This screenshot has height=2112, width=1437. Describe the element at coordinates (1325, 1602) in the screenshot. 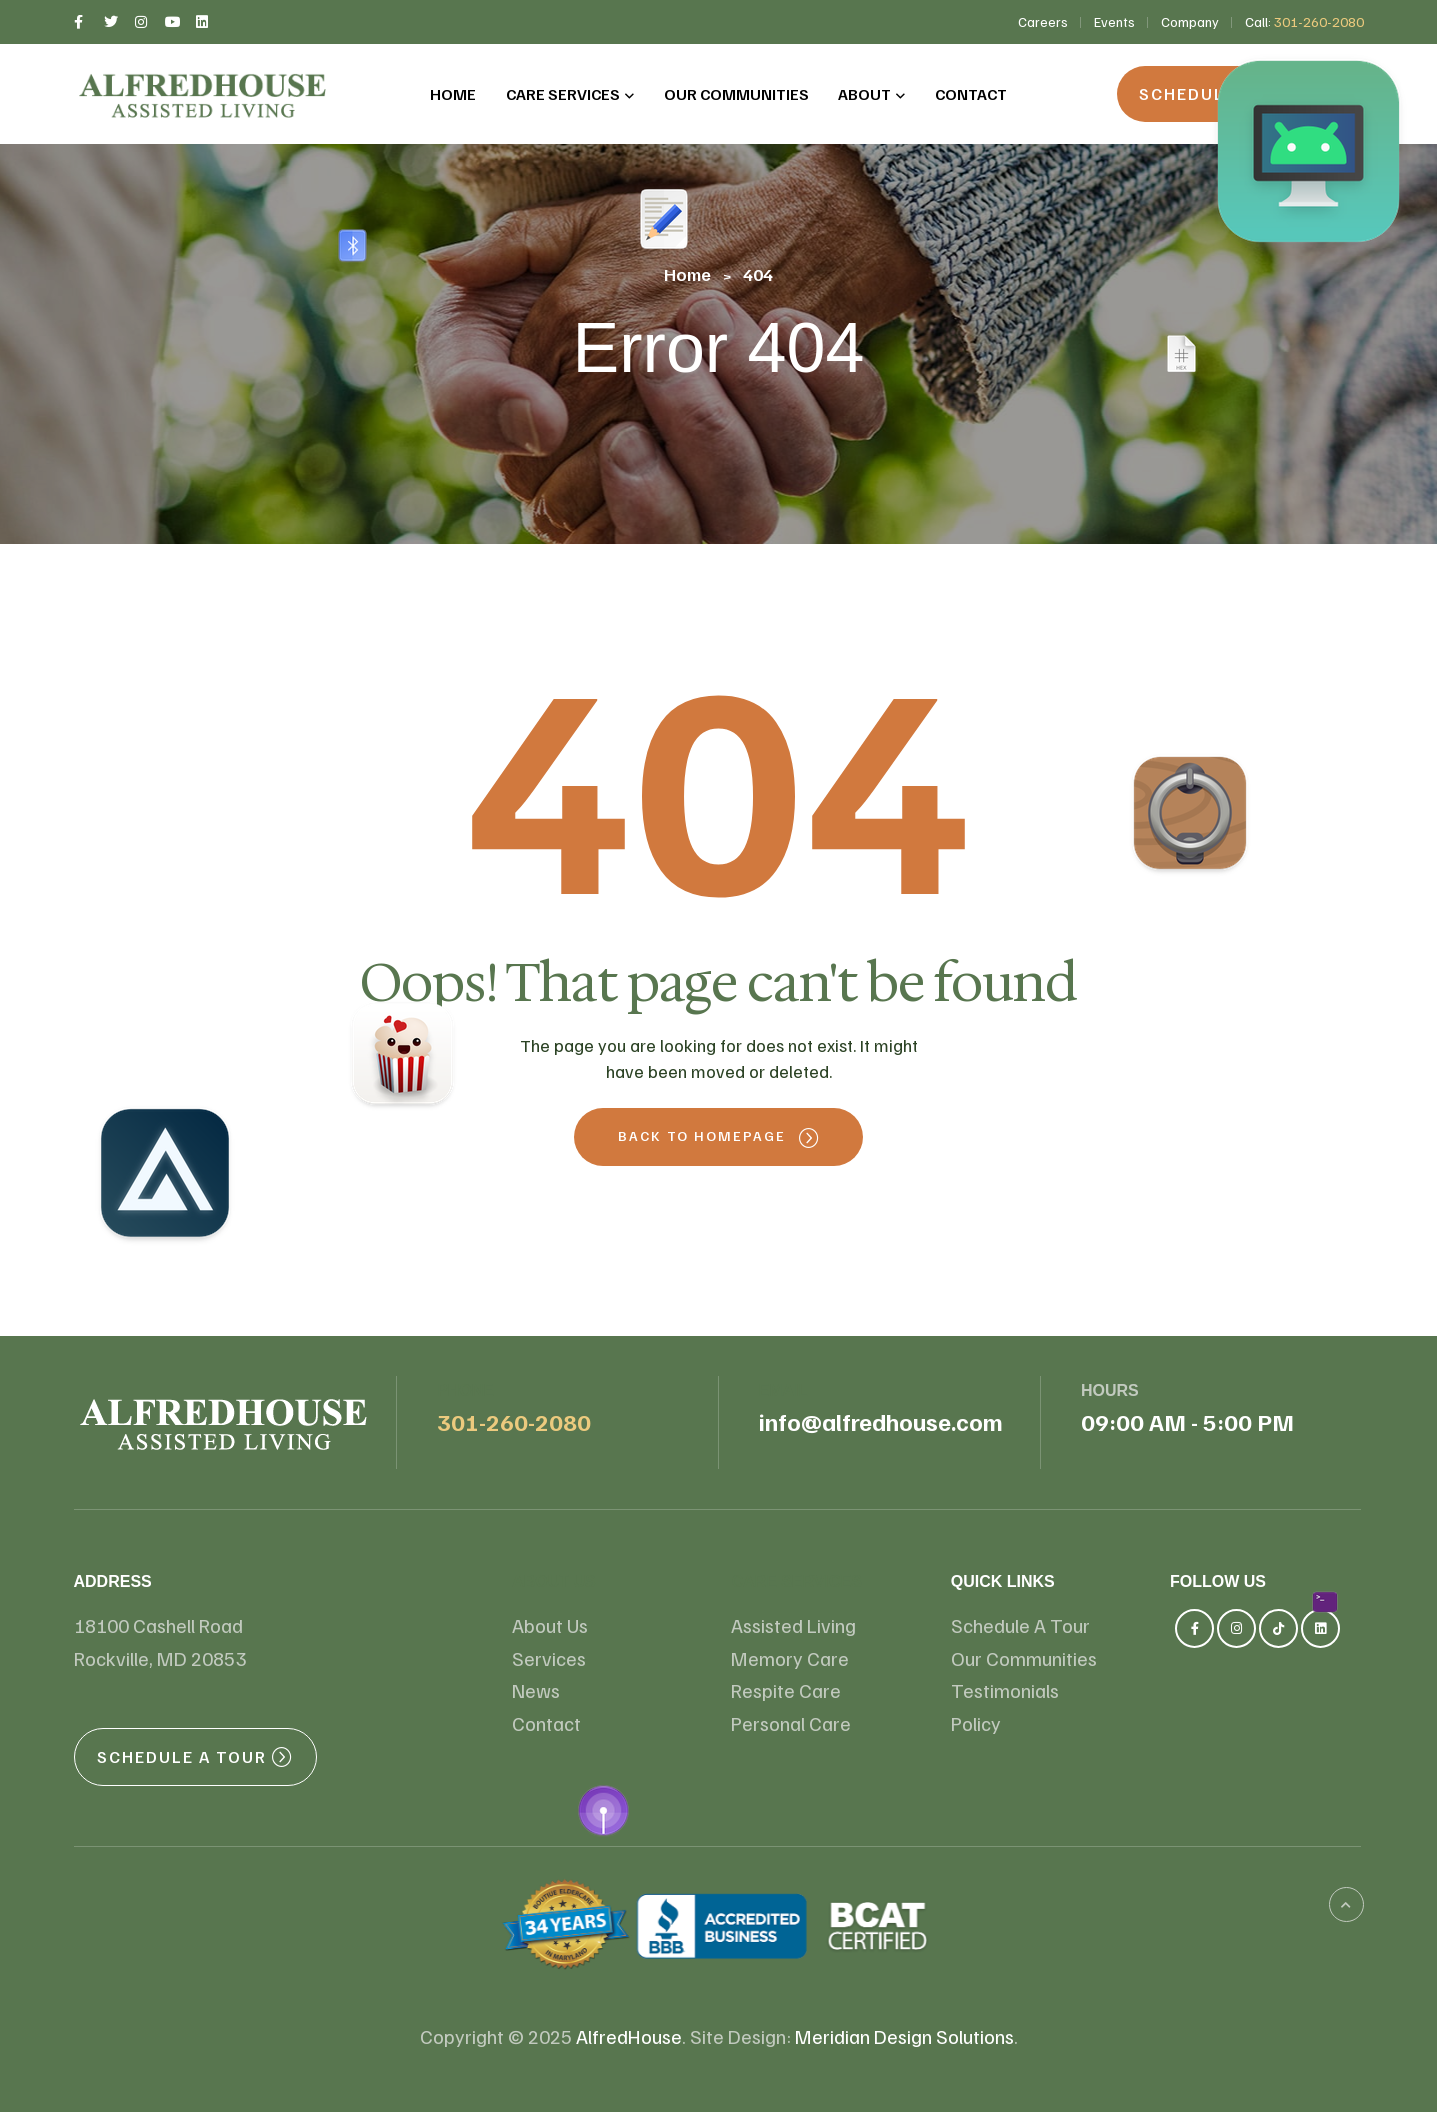

I see `open root terminal with administrator privileges` at that location.